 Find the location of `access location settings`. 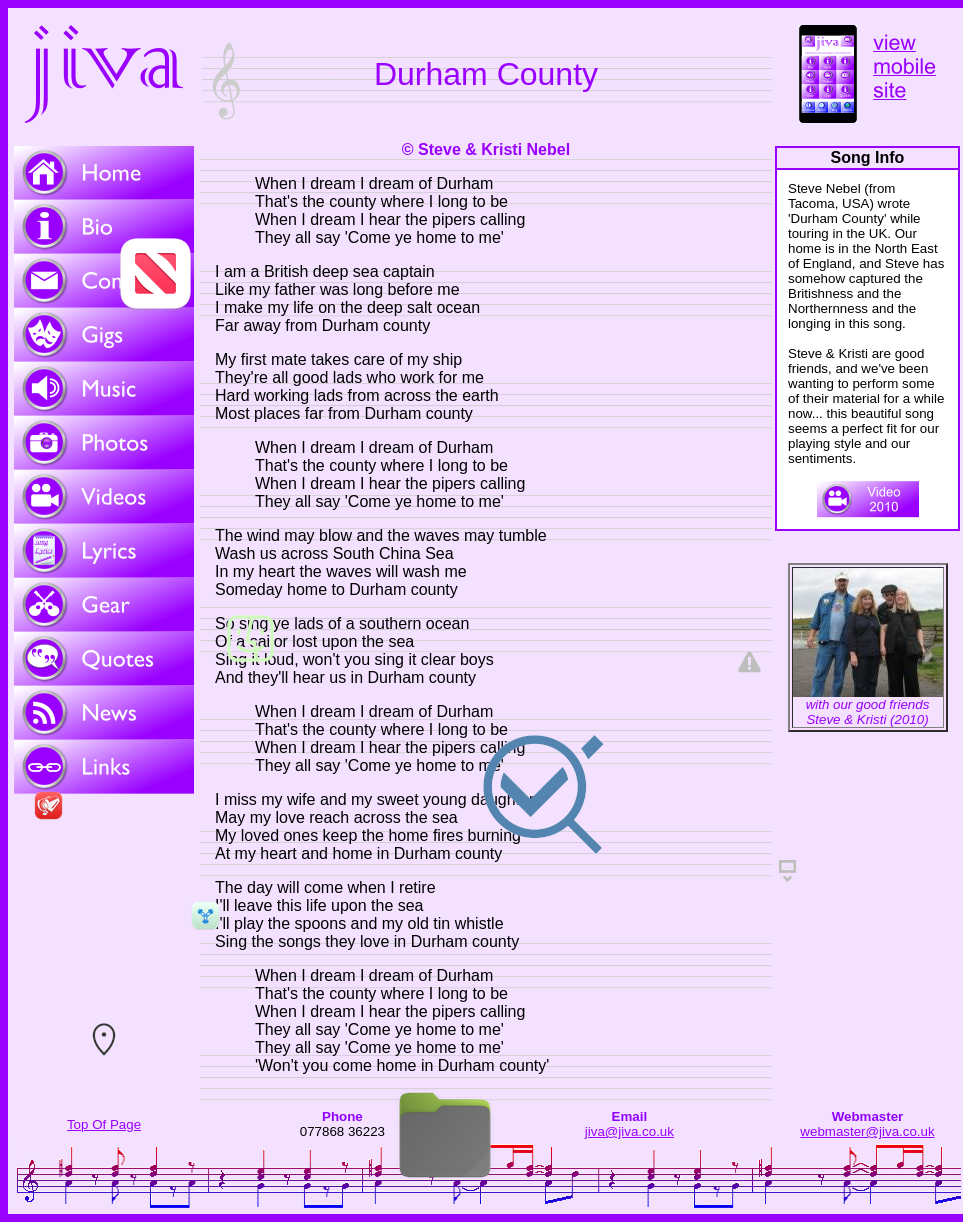

access location settings is located at coordinates (104, 1039).